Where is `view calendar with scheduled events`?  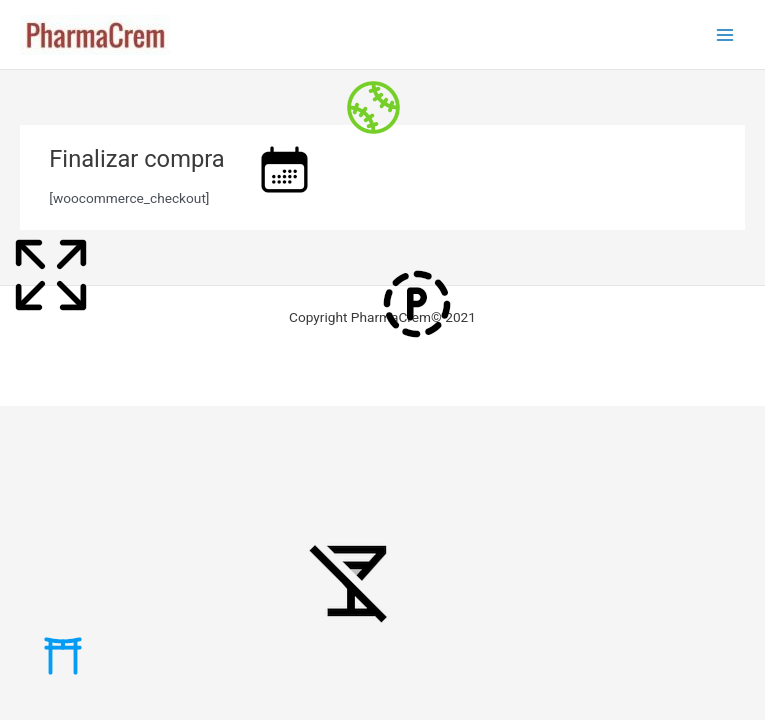 view calendar with scheduled events is located at coordinates (284, 169).